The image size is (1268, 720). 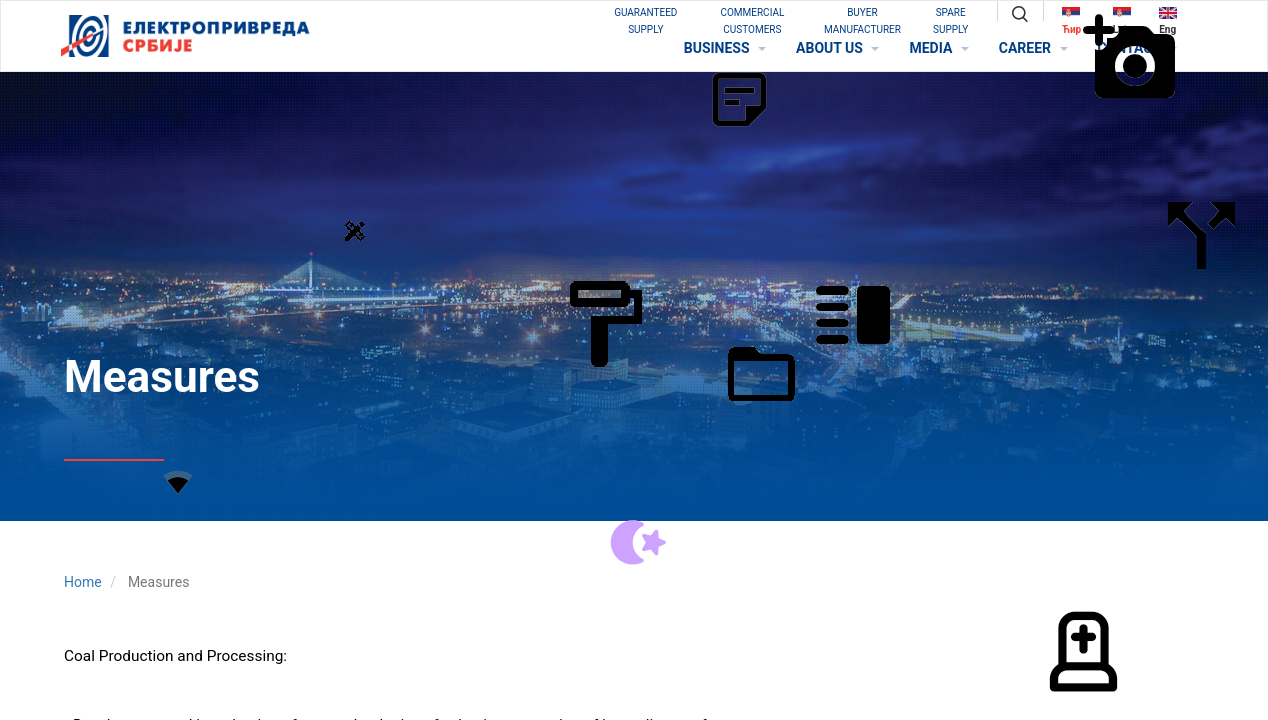 I want to click on split or fork a call to multiple lines, so click(x=1201, y=235).